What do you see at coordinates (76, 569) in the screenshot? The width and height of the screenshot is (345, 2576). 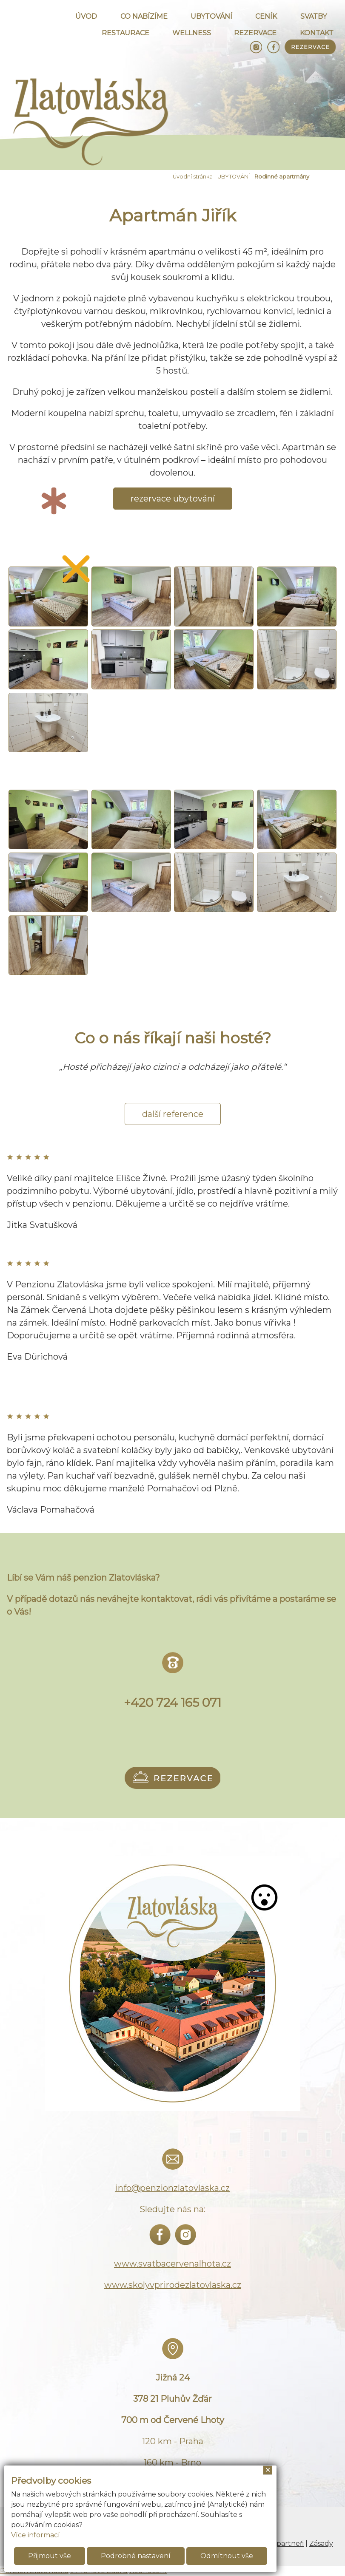 I see `close or dismiss a dialog` at bounding box center [76, 569].